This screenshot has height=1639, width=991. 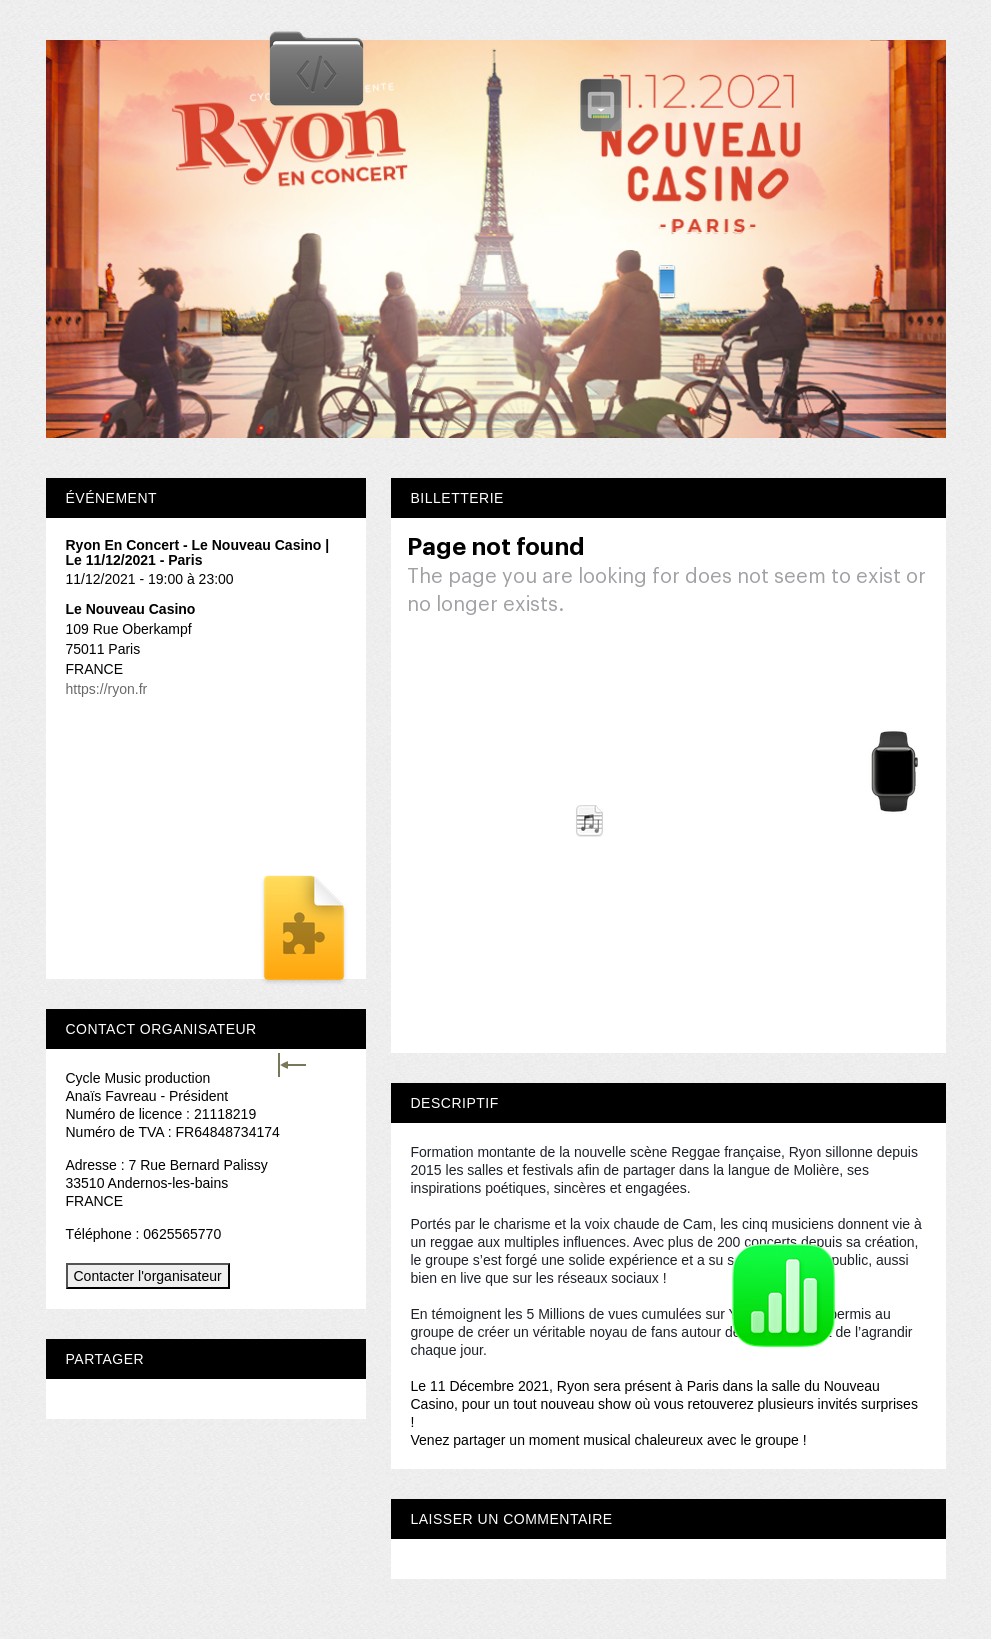 What do you see at coordinates (589, 820) in the screenshot?
I see `an eMelody ringtone file` at bounding box center [589, 820].